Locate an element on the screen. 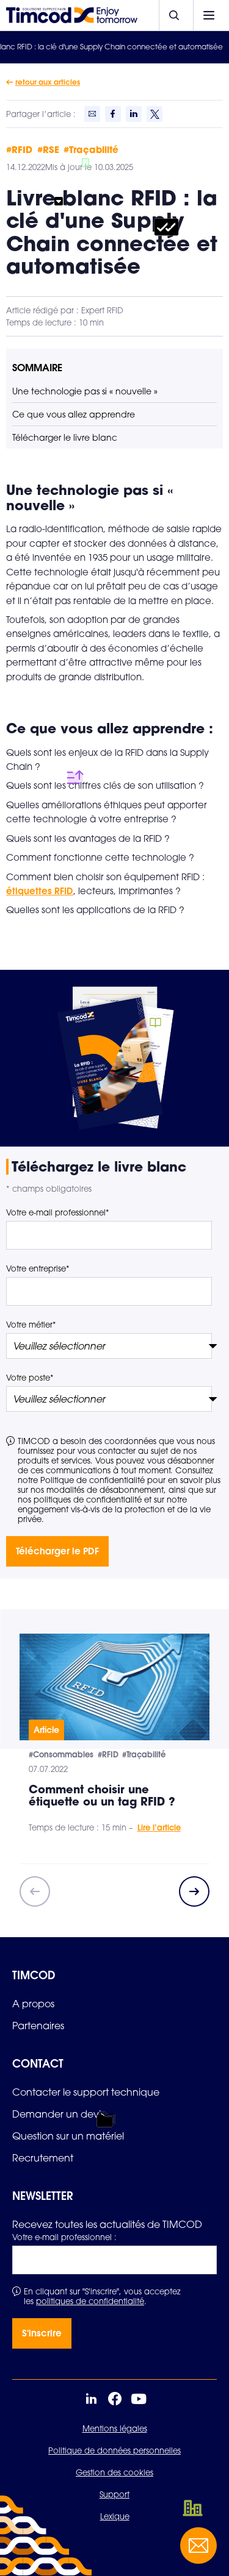 The width and height of the screenshot is (229, 2576). view office or business location is located at coordinates (85, 163).